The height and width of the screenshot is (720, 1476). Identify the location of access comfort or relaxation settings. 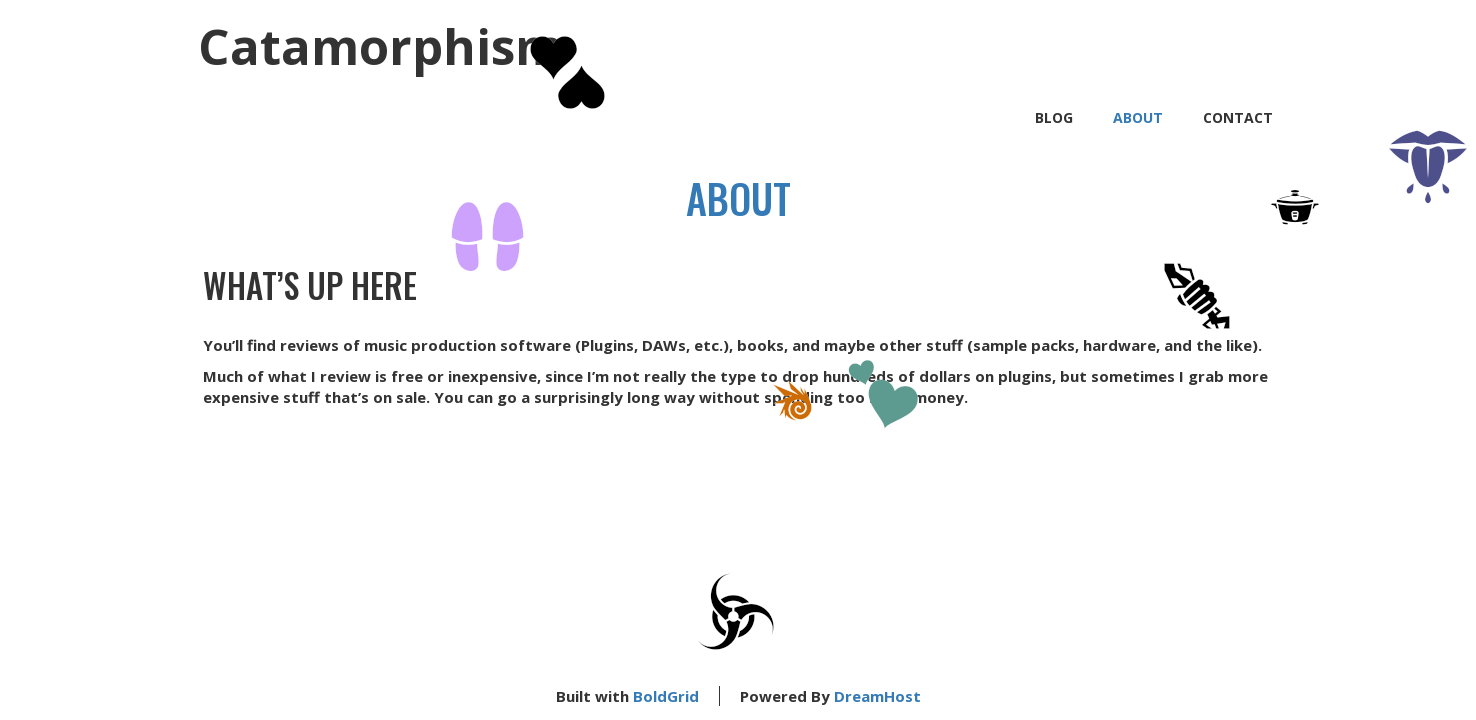
(487, 235).